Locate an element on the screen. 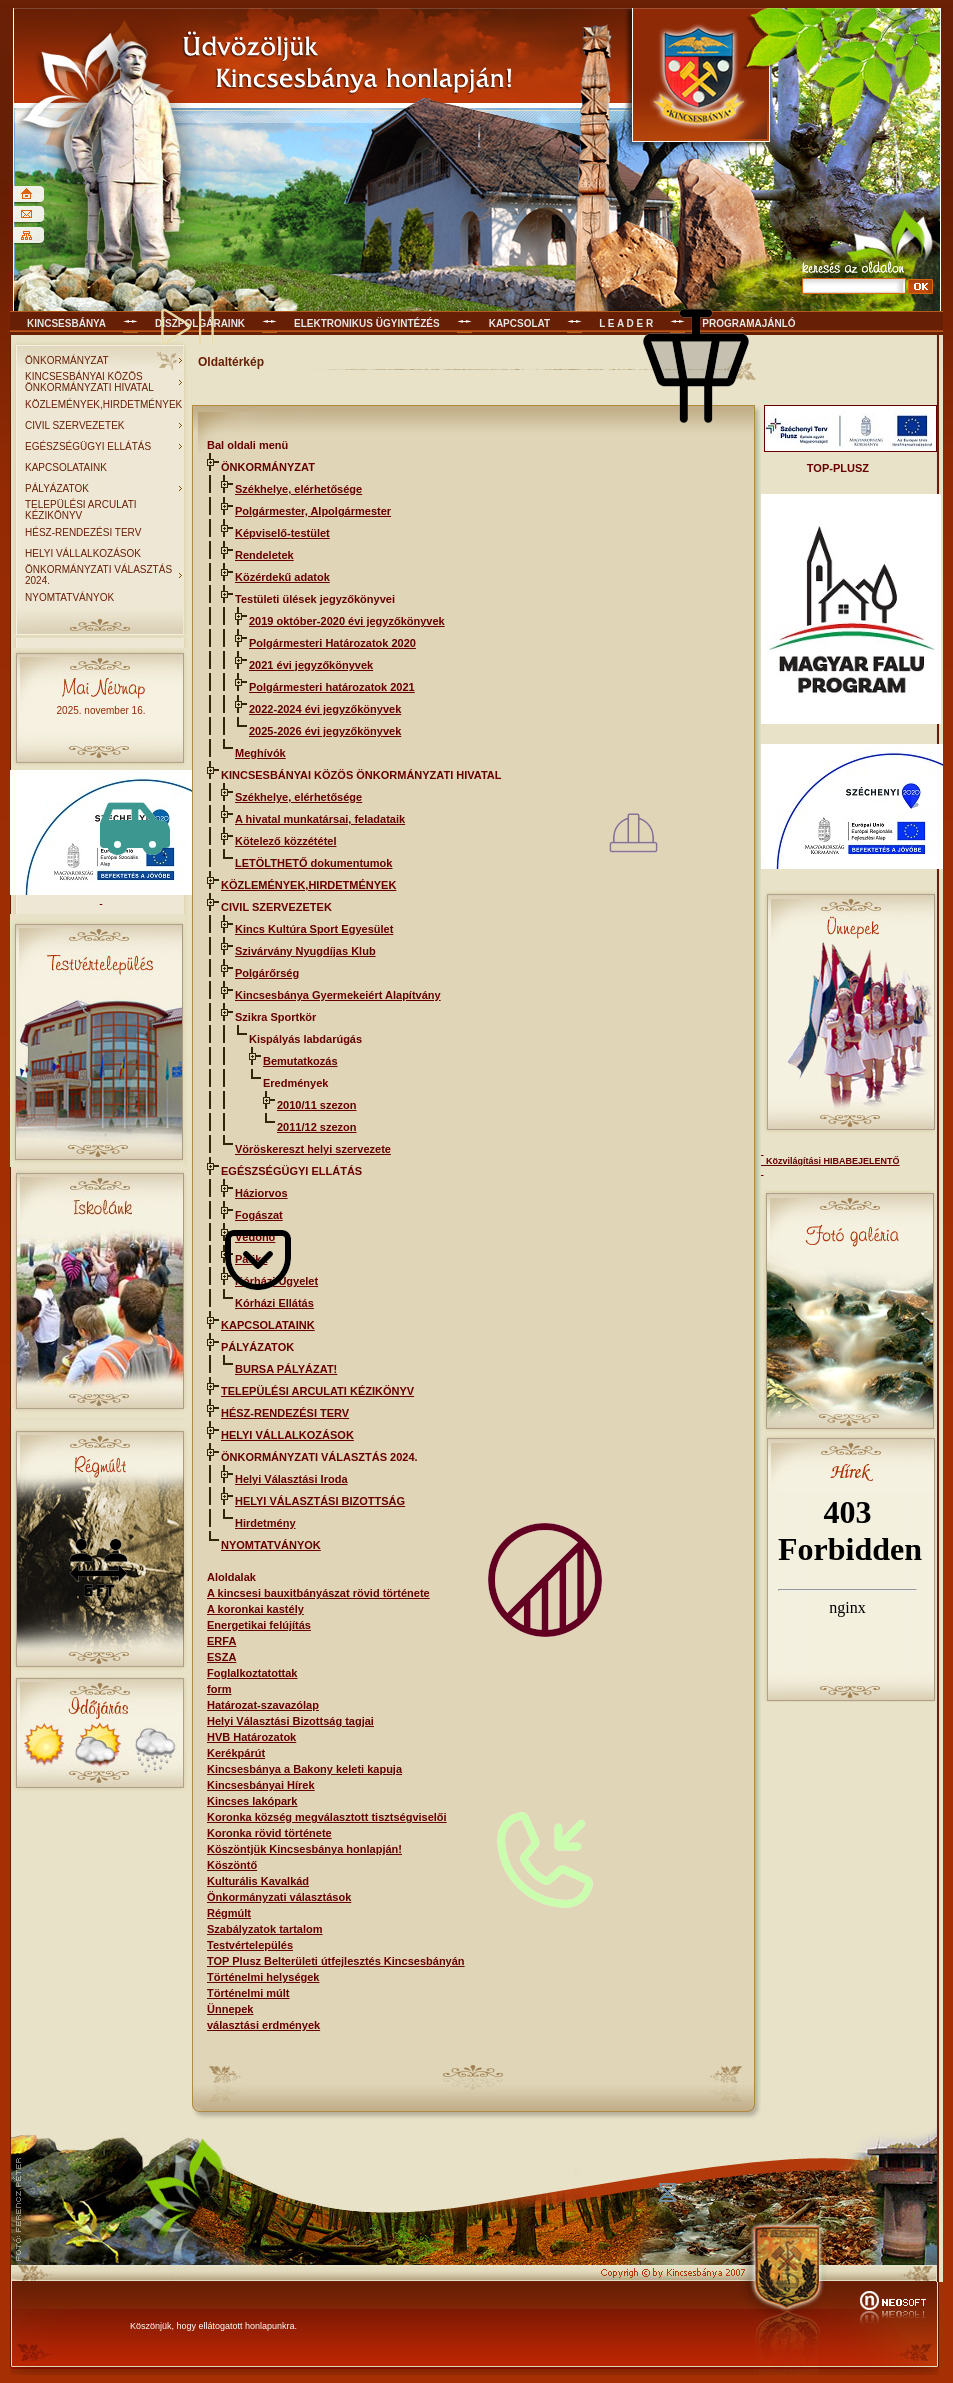  indicates time running low or nearly expired is located at coordinates (667, 2192).